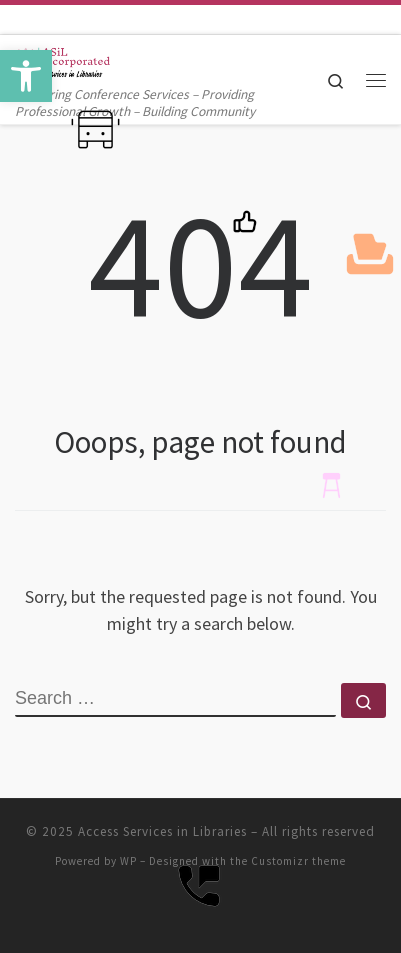 The width and height of the screenshot is (401, 953). I want to click on furniture item in a home decor or interior design app, so click(331, 485).